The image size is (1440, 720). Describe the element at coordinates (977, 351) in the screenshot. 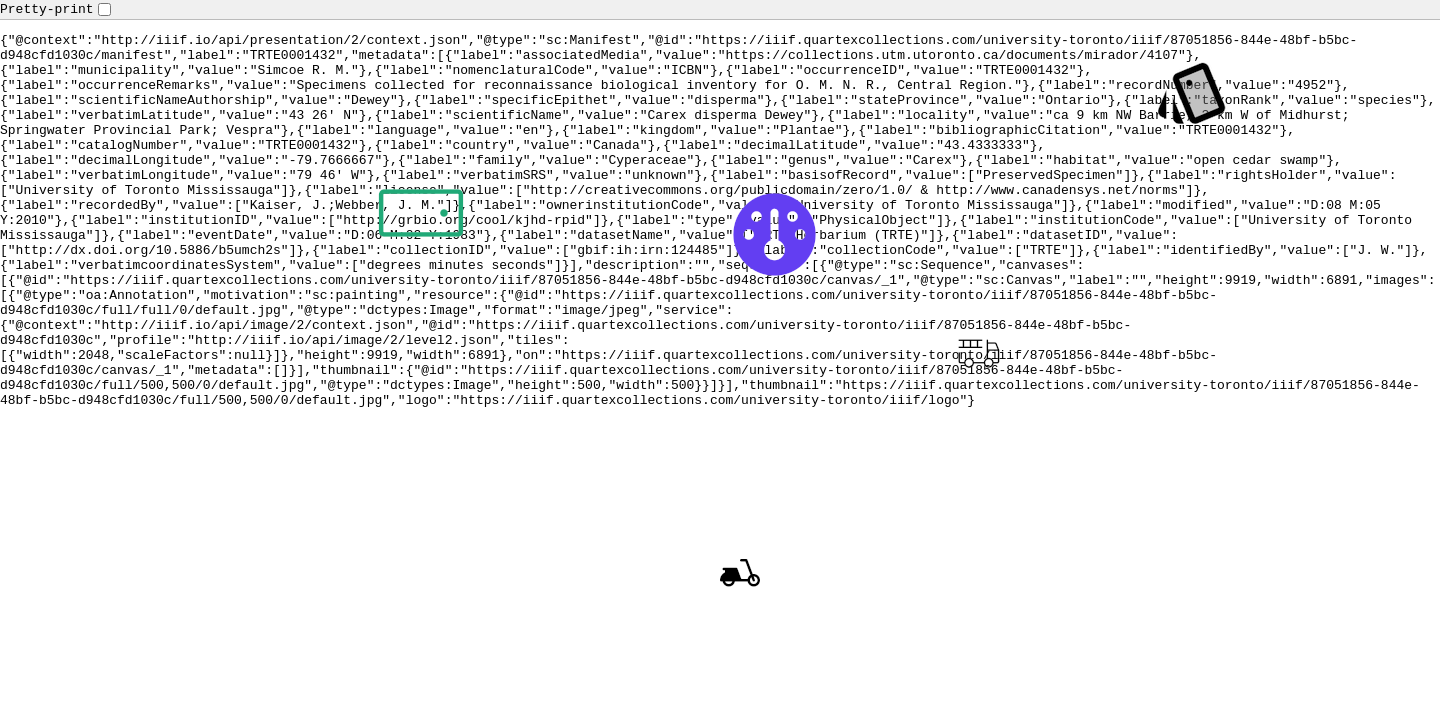

I see `indicates emergency services or fire department` at that location.